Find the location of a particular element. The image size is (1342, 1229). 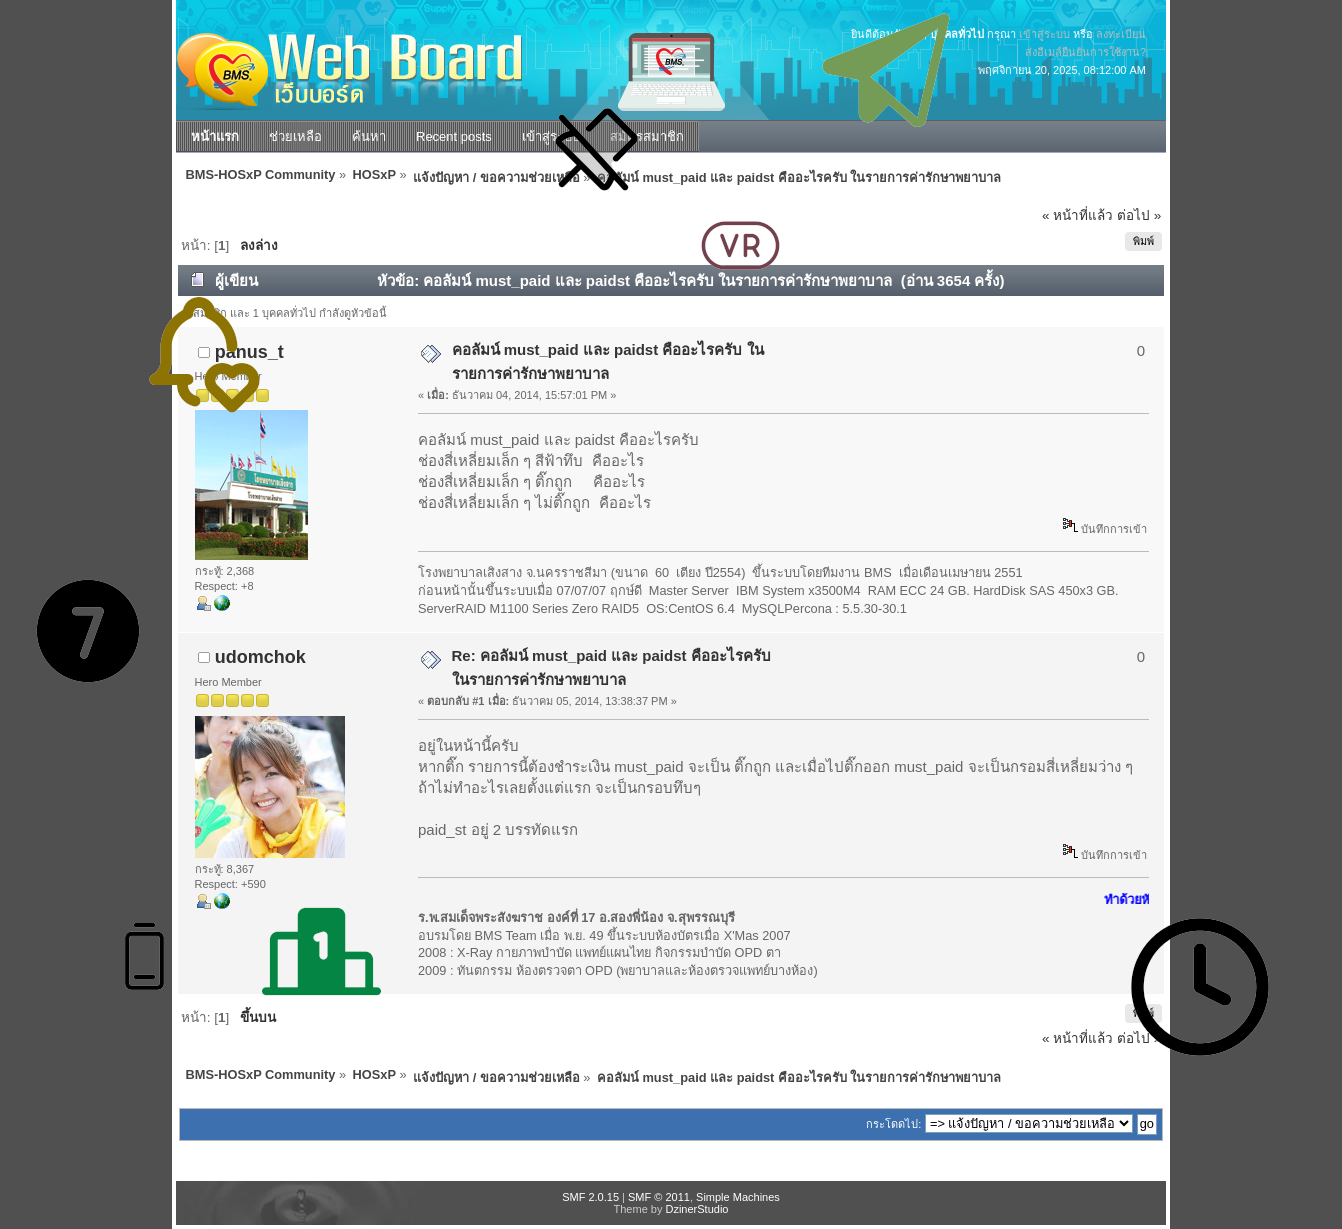

view leaderboard or rankings is located at coordinates (321, 951).